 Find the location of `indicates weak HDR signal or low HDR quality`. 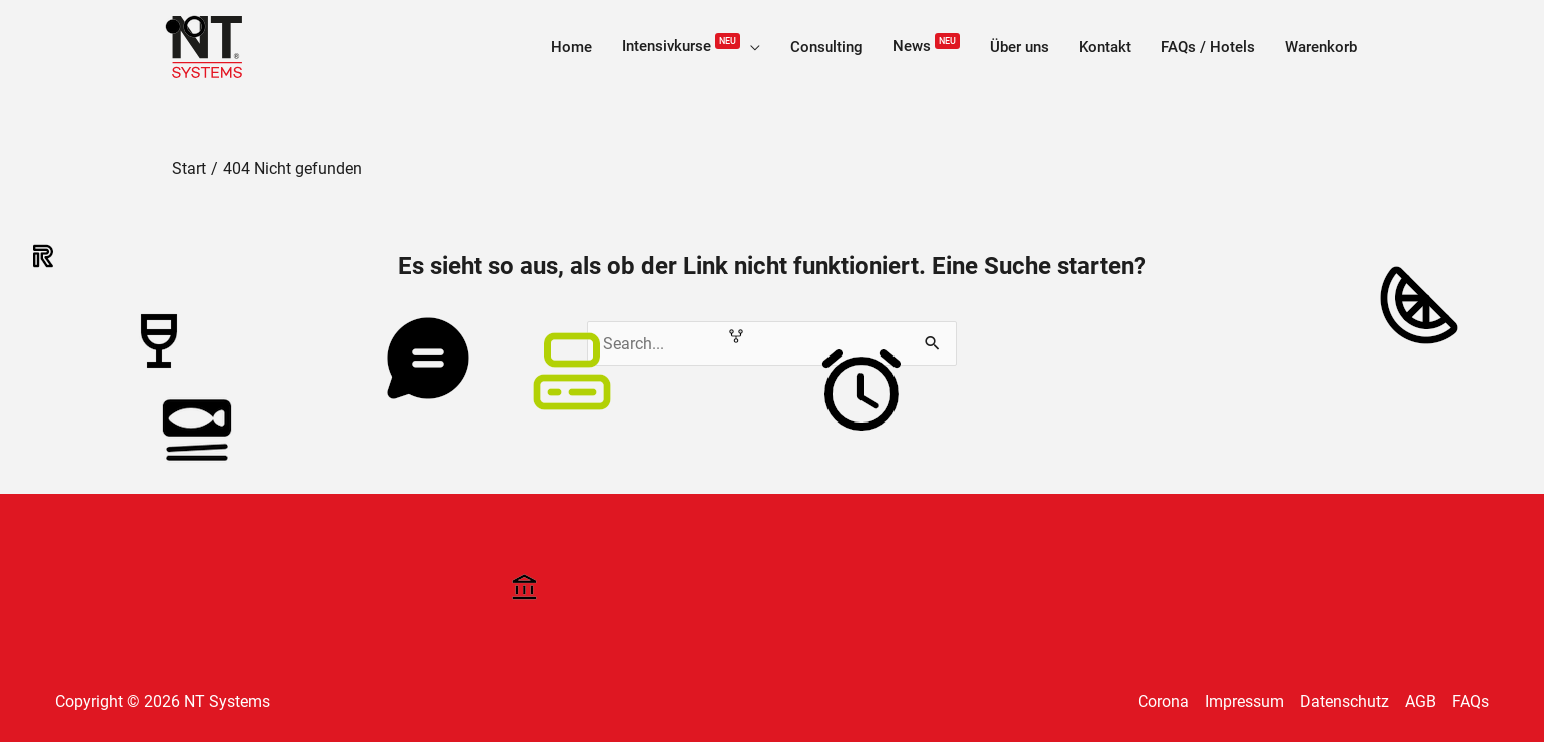

indicates weak HDR signal or low HDR quality is located at coordinates (185, 26).